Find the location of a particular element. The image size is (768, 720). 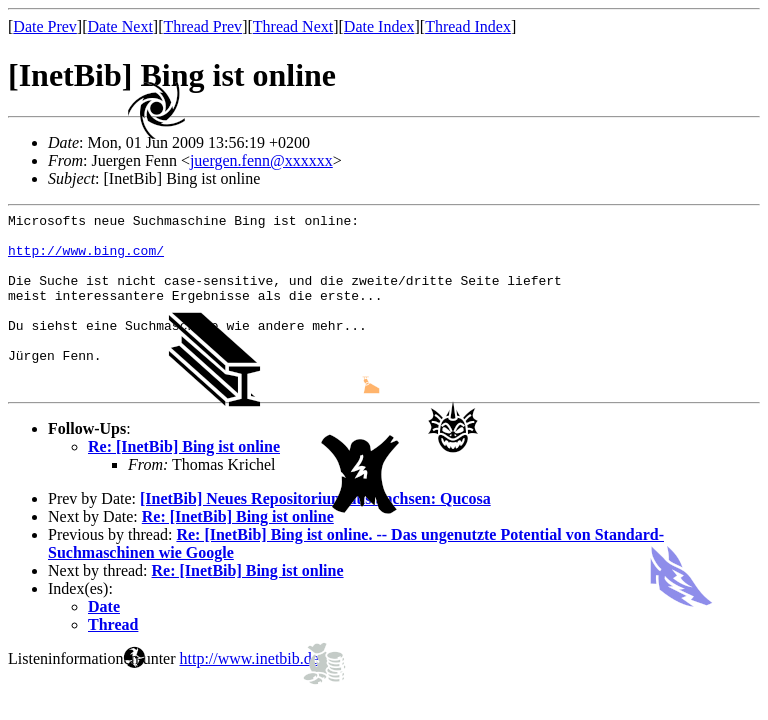

construction or building materials category is located at coordinates (214, 359).